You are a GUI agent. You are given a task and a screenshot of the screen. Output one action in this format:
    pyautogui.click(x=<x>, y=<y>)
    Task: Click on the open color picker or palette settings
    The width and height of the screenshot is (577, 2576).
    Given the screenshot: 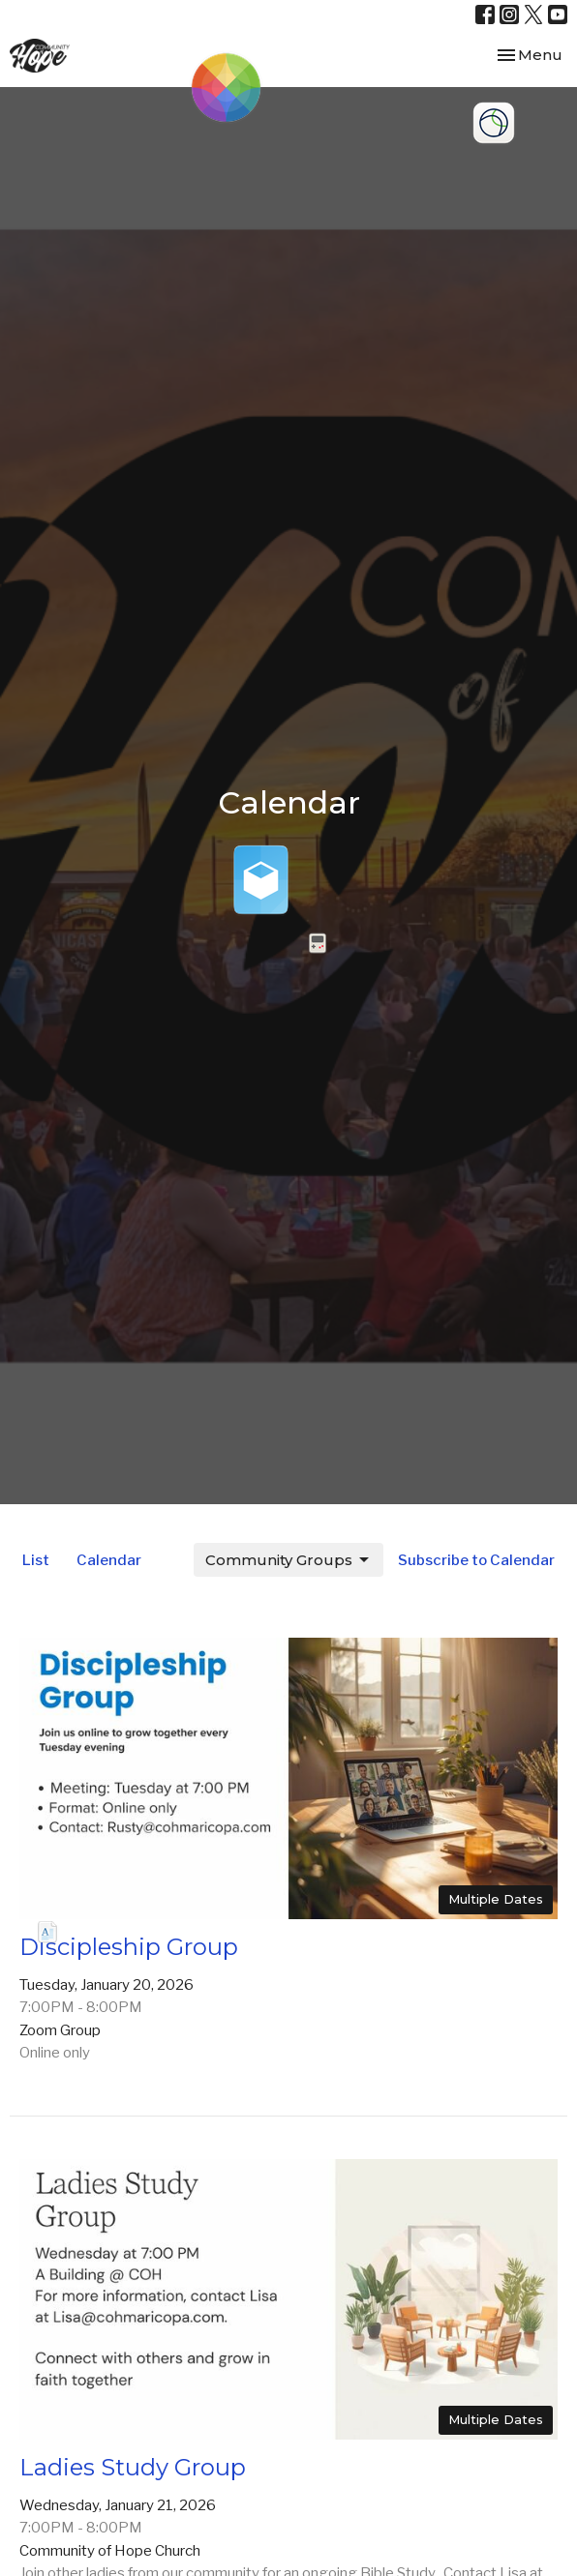 What is the action you would take?
    pyautogui.click(x=226, y=87)
    